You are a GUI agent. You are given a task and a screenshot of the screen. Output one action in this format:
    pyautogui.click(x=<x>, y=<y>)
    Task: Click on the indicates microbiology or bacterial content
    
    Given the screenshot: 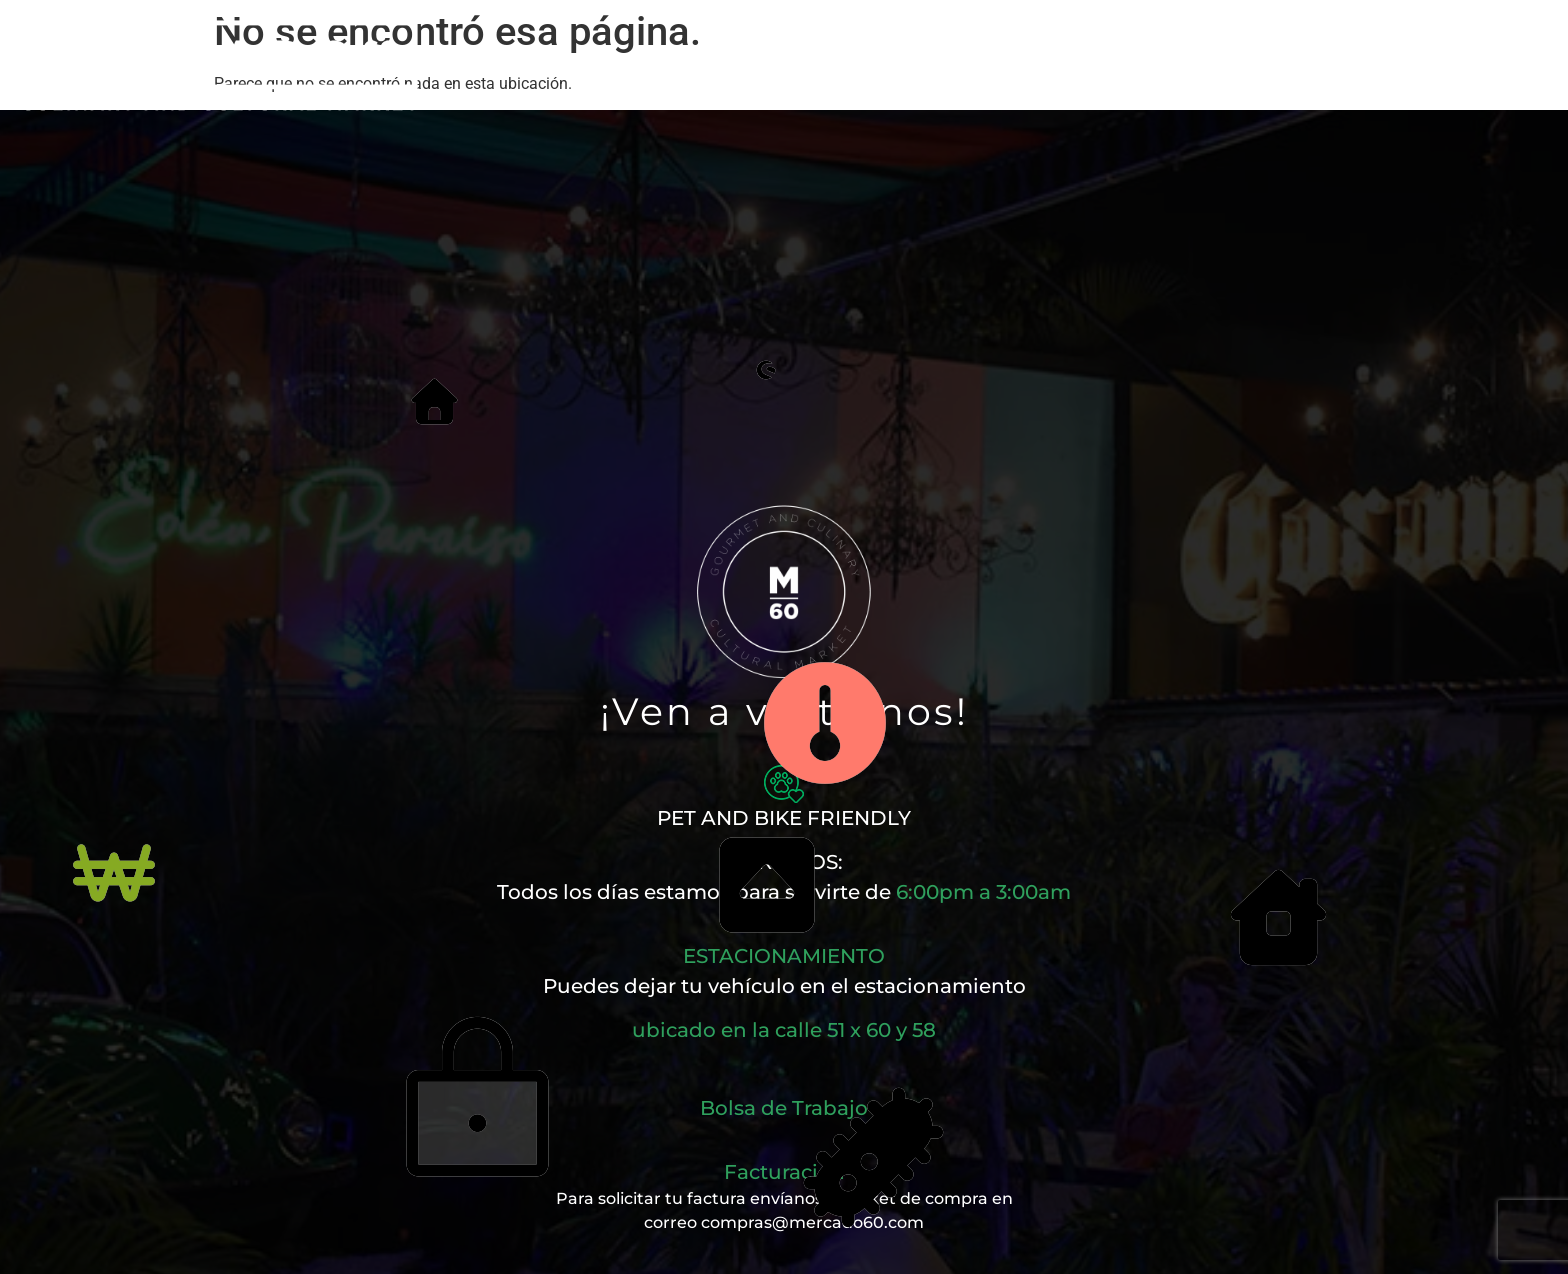 What is the action you would take?
    pyautogui.click(x=873, y=1157)
    